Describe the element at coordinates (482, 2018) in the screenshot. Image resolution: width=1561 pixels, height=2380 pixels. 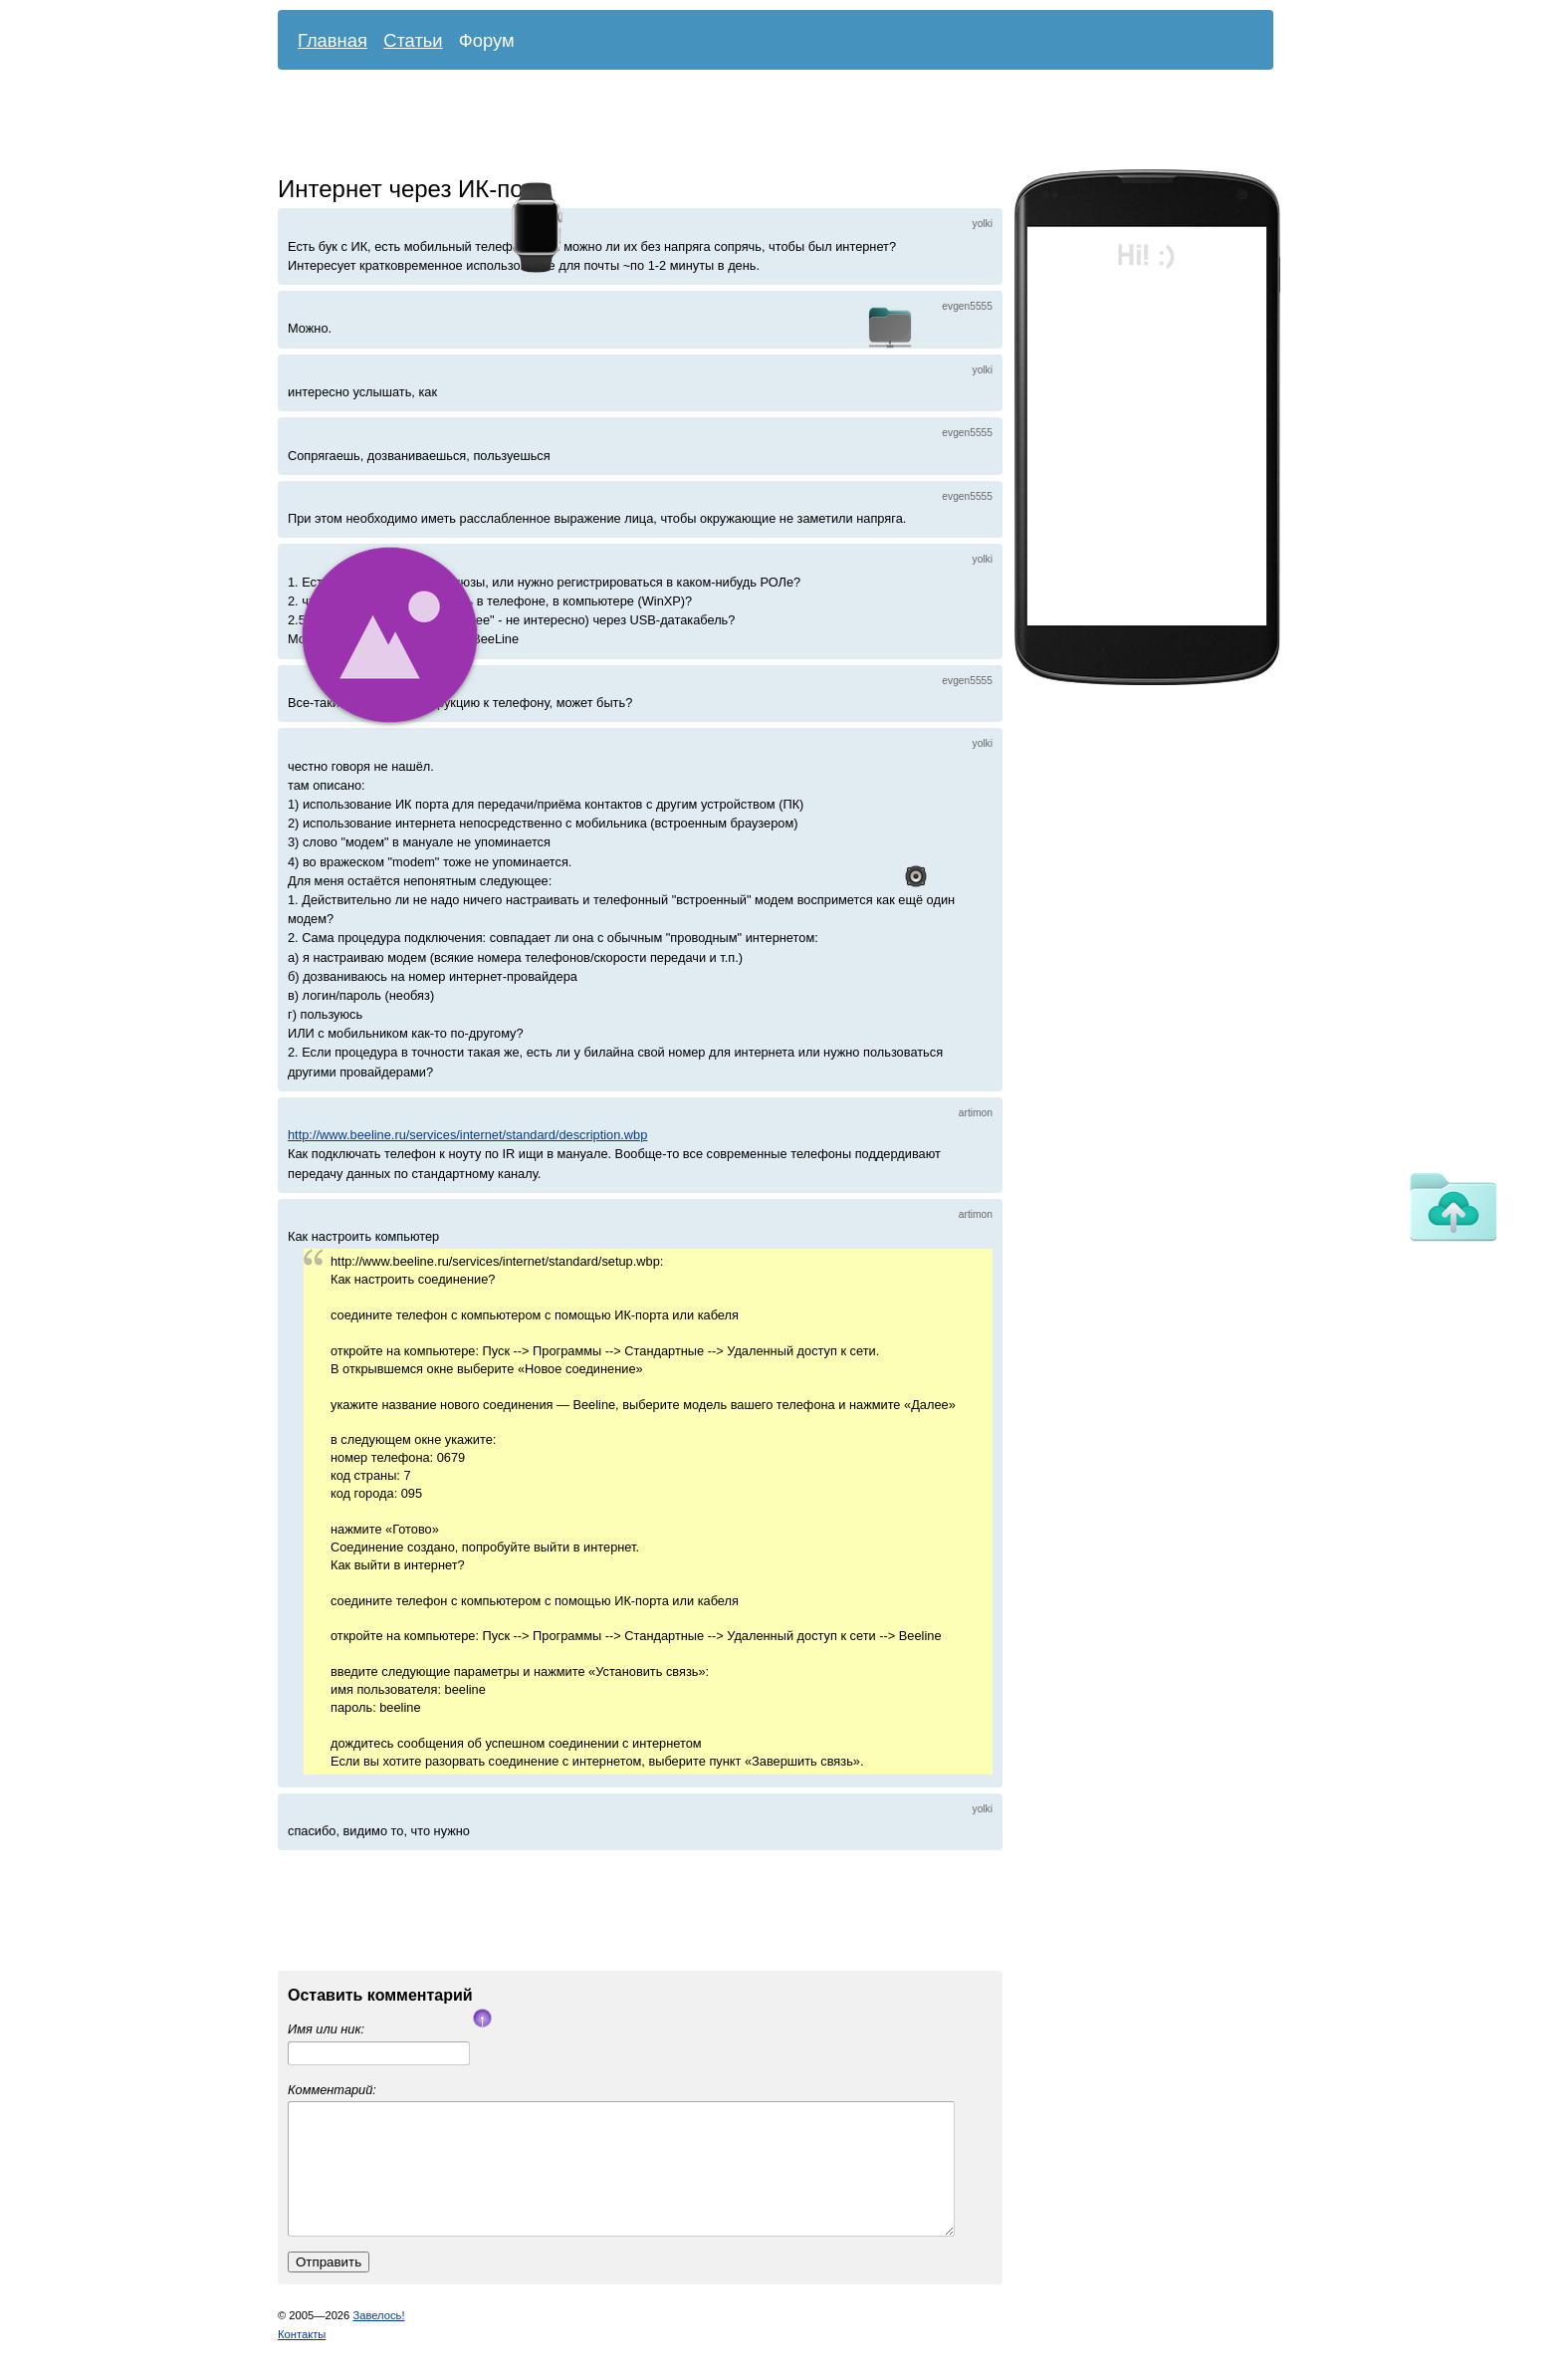
I see `open the podcasts app` at that location.